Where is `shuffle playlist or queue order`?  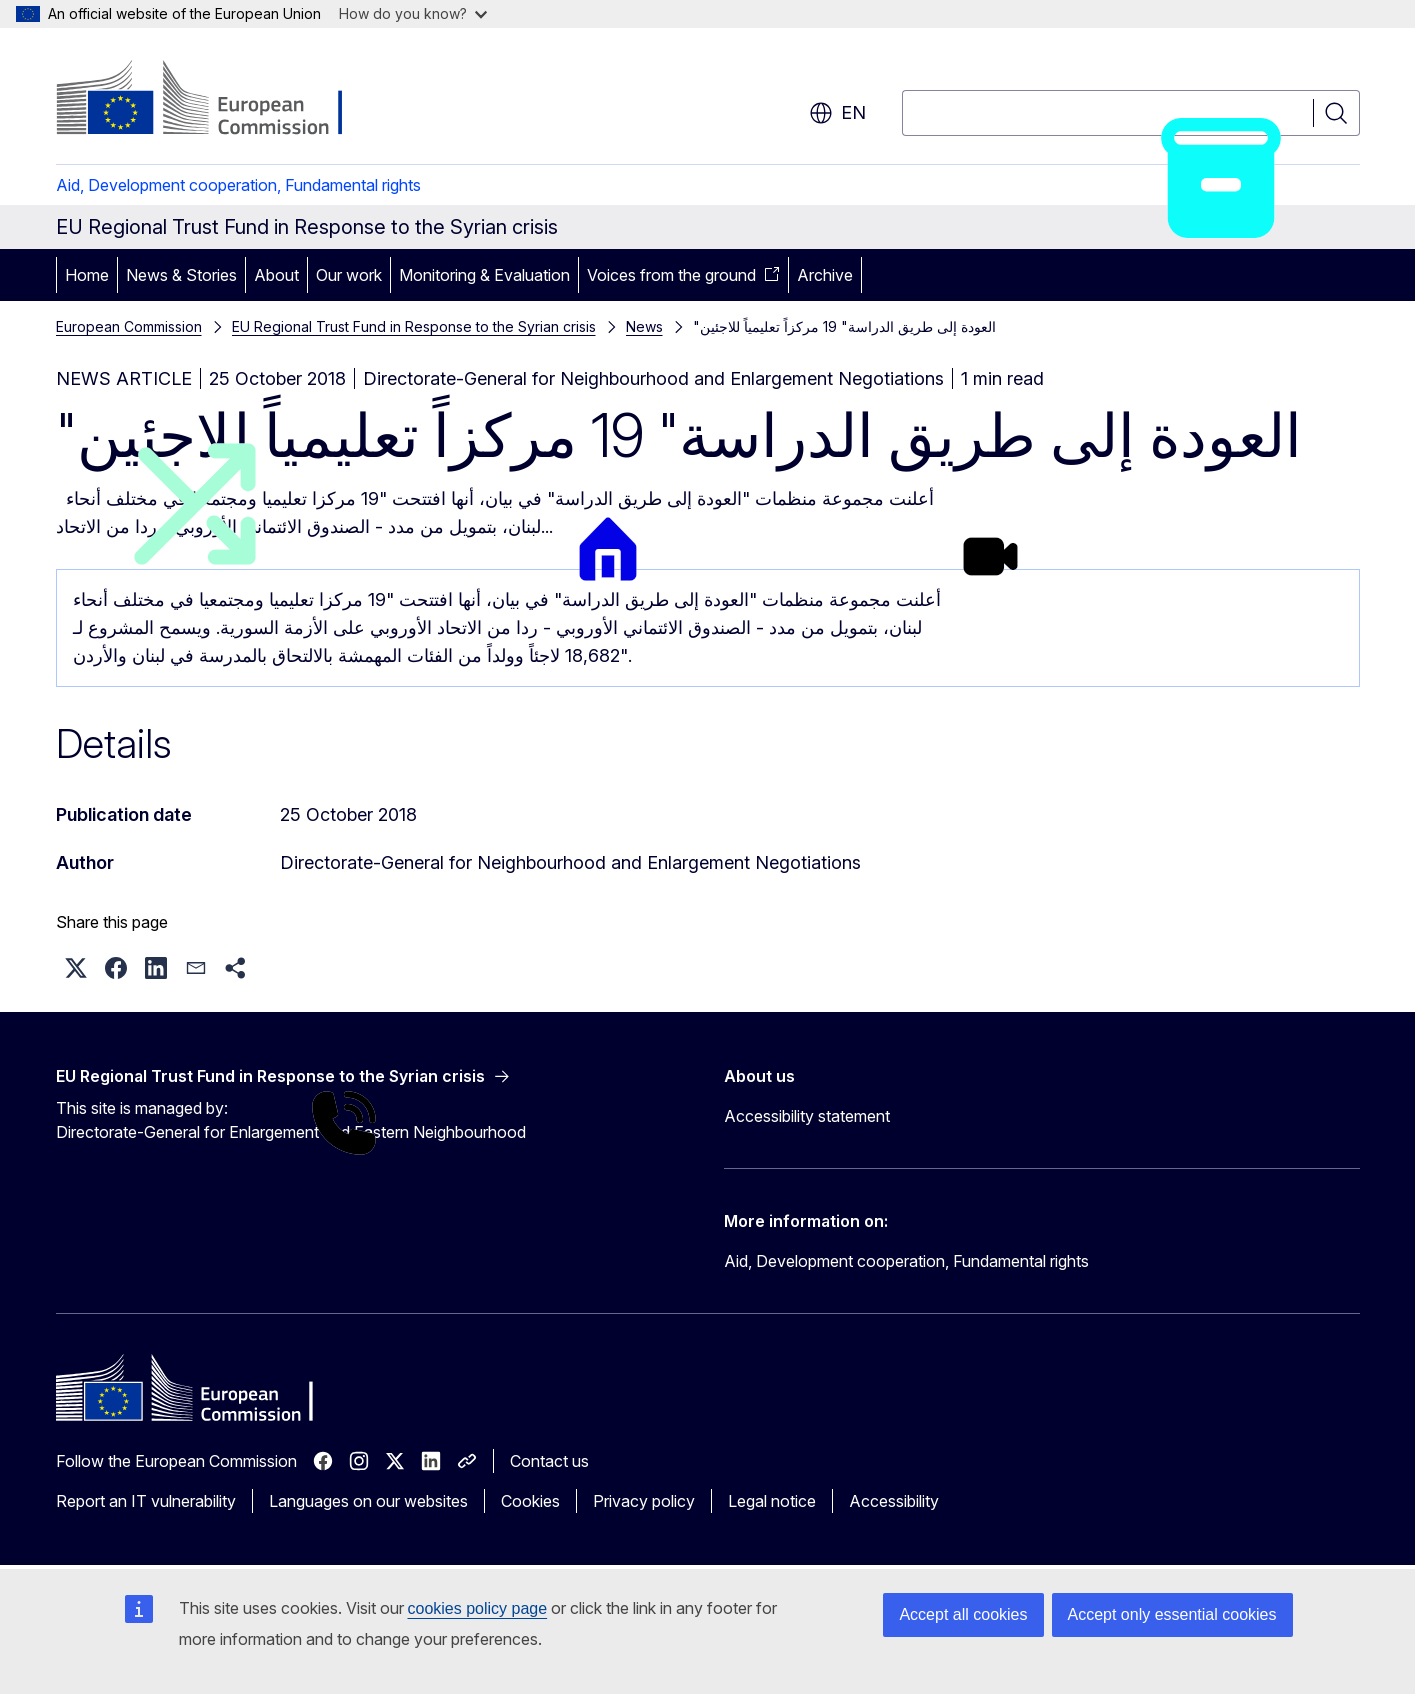 shuffle playlist or queue order is located at coordinates (195, 504).